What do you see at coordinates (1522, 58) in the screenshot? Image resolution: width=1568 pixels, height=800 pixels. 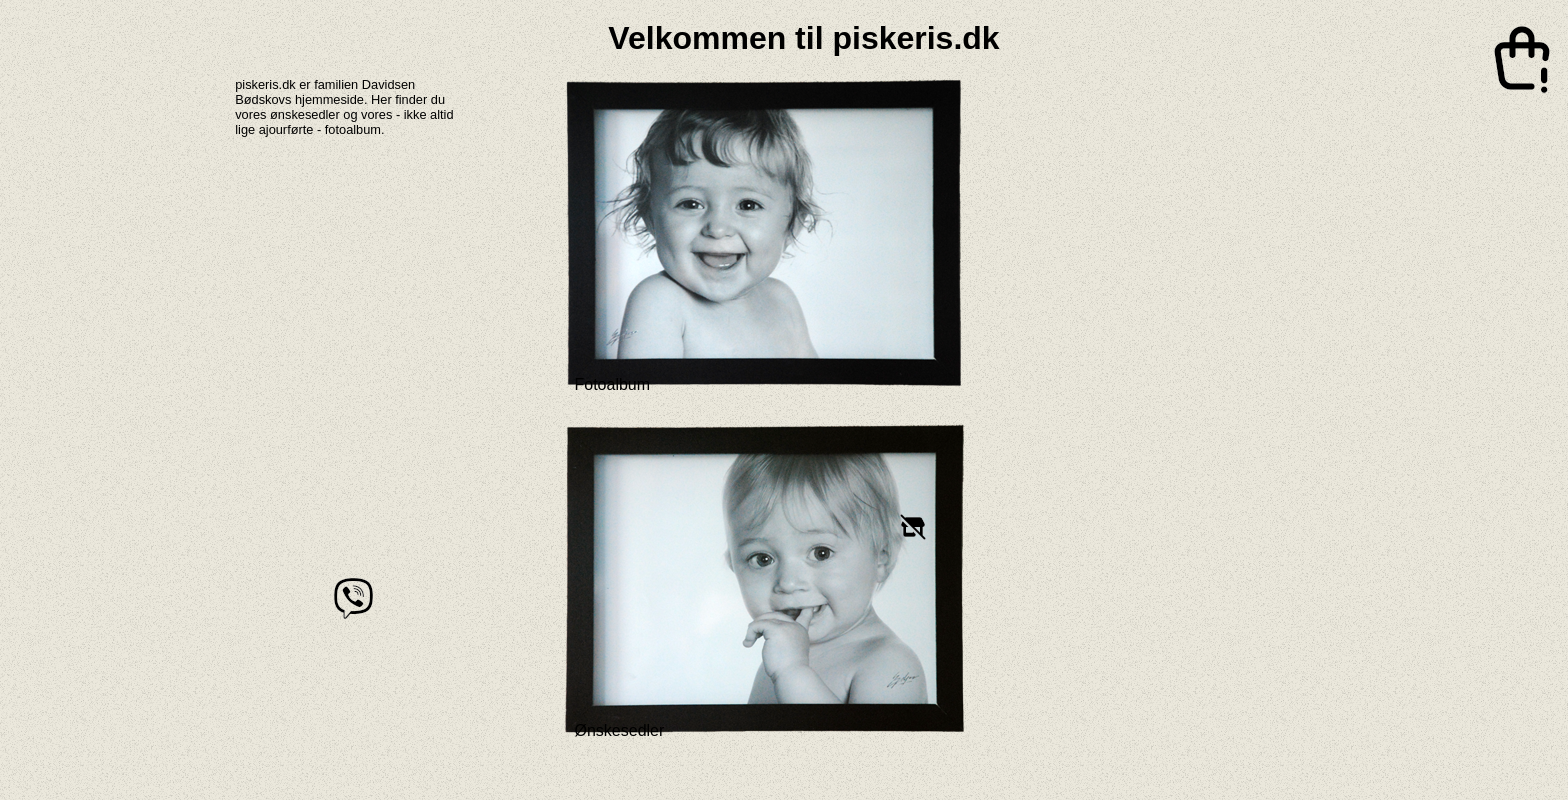 I see `shopping bag requires attention or action` at bounding box center [1522, 58].